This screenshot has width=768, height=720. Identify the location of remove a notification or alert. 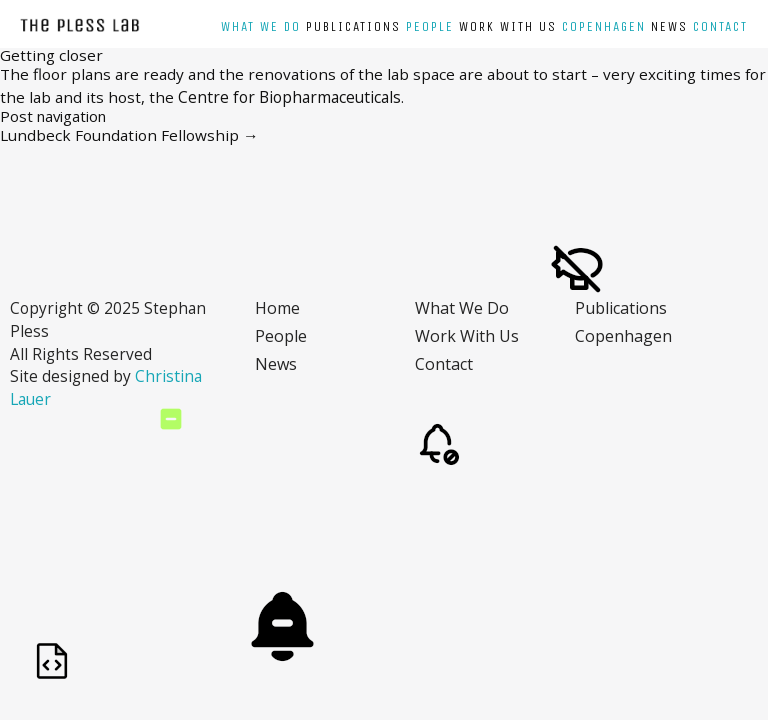
(282, 626).